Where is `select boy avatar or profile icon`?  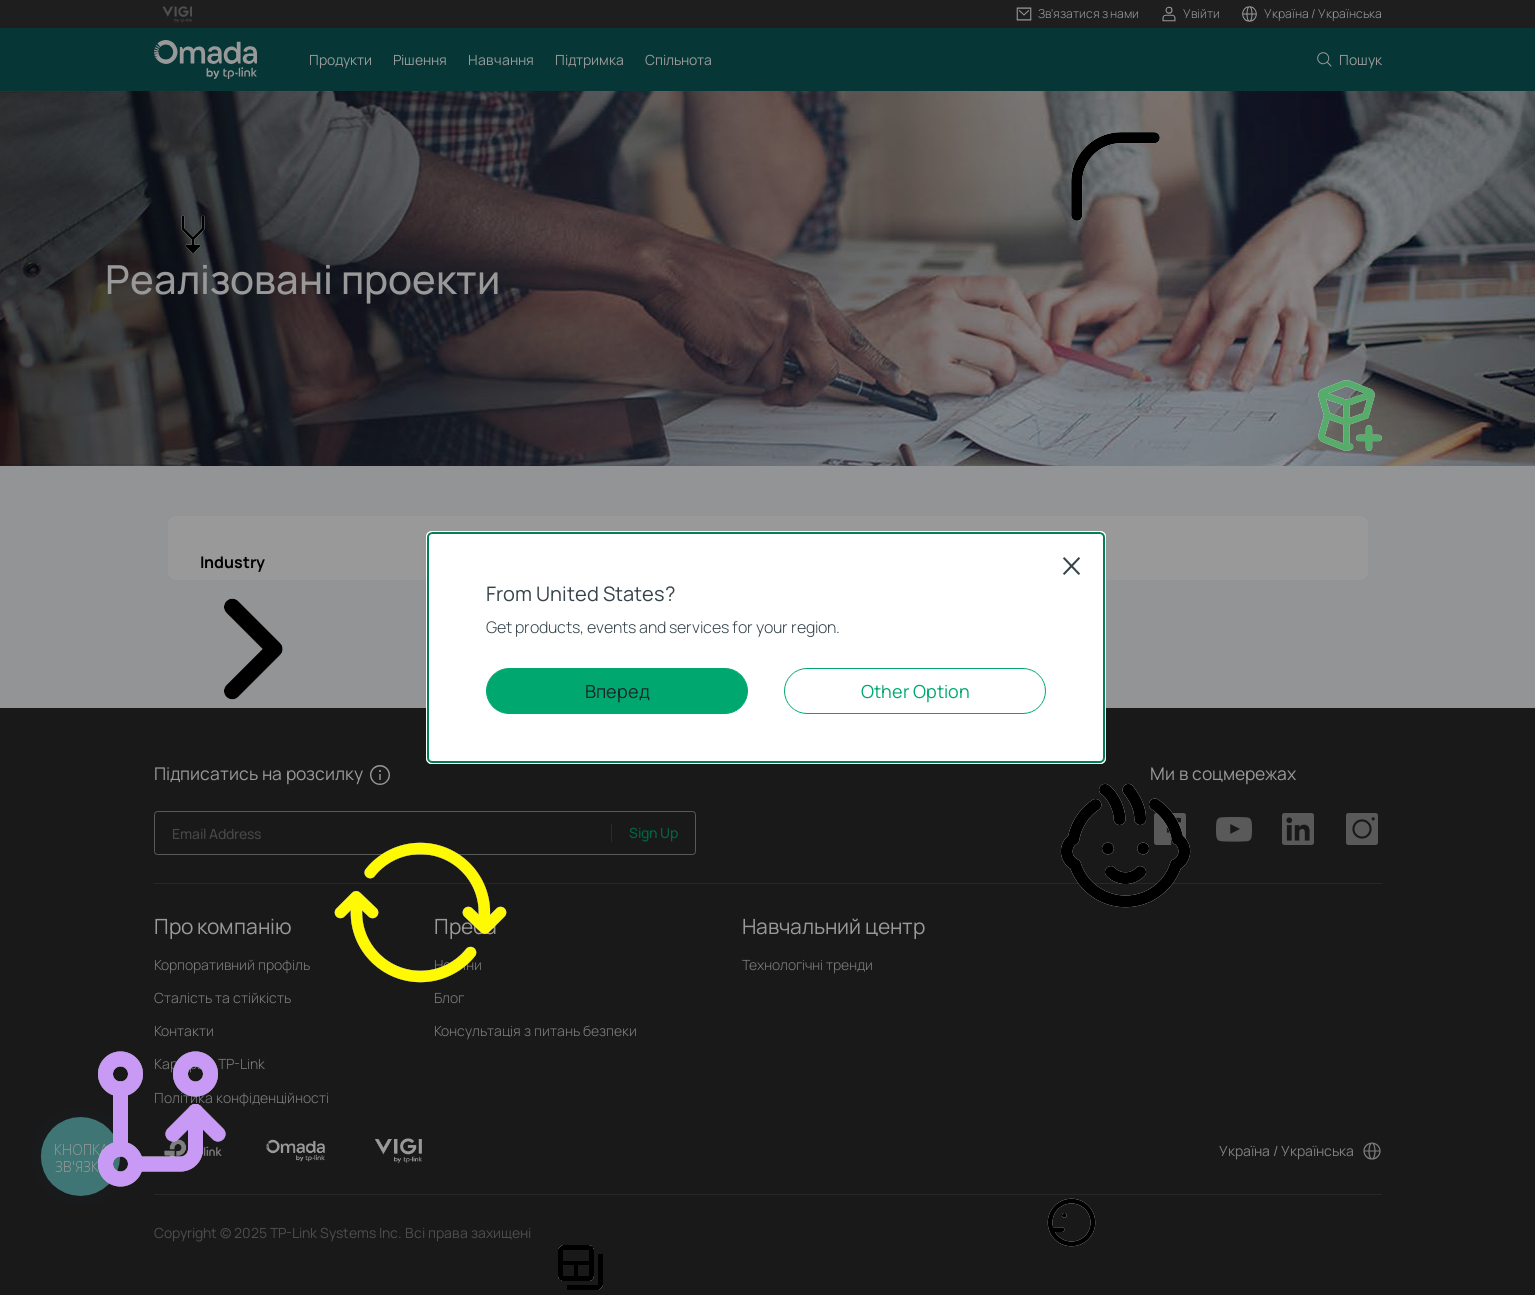 select boy avatar or profile icon is located at coordinates (1125, 848).